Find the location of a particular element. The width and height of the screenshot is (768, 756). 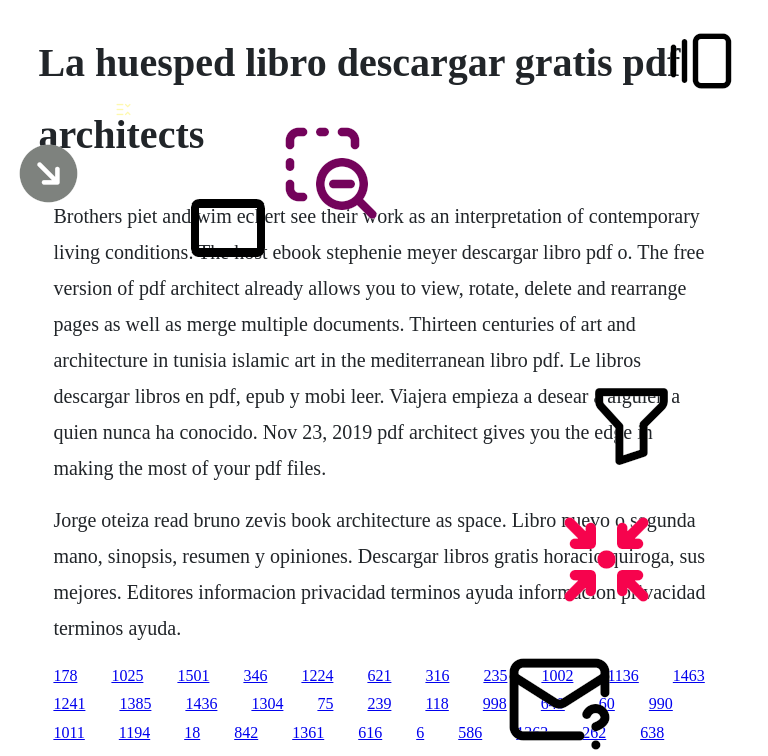

zoom out of selected area is located at coordinates (329, 171).